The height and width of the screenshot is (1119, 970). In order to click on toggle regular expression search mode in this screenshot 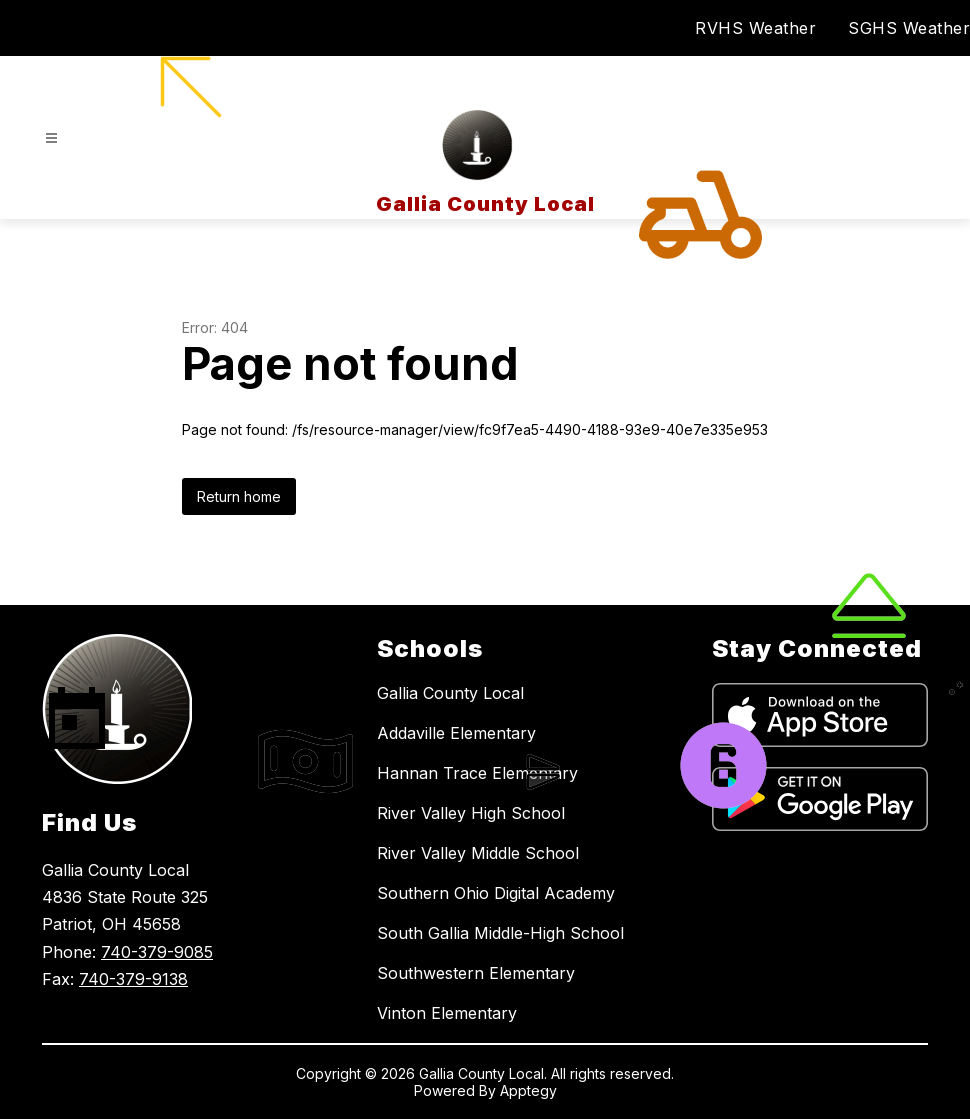, I will do `click(956, 688)`.